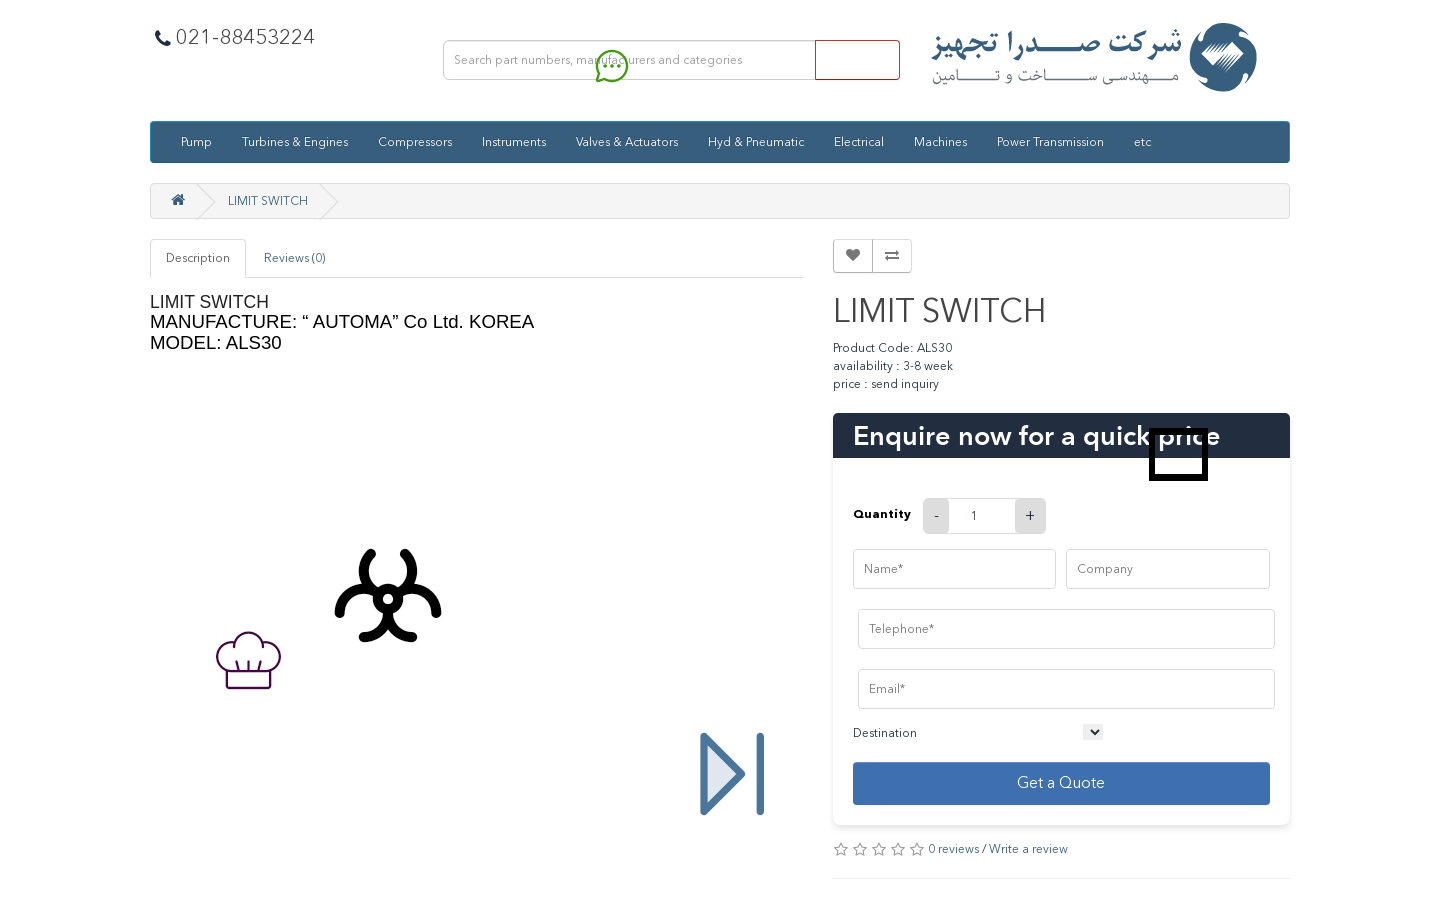 Image resolution: width=1440 pixels, height=899 pixels. I want to click on browse cooking or recipe content, so click(248, 661).